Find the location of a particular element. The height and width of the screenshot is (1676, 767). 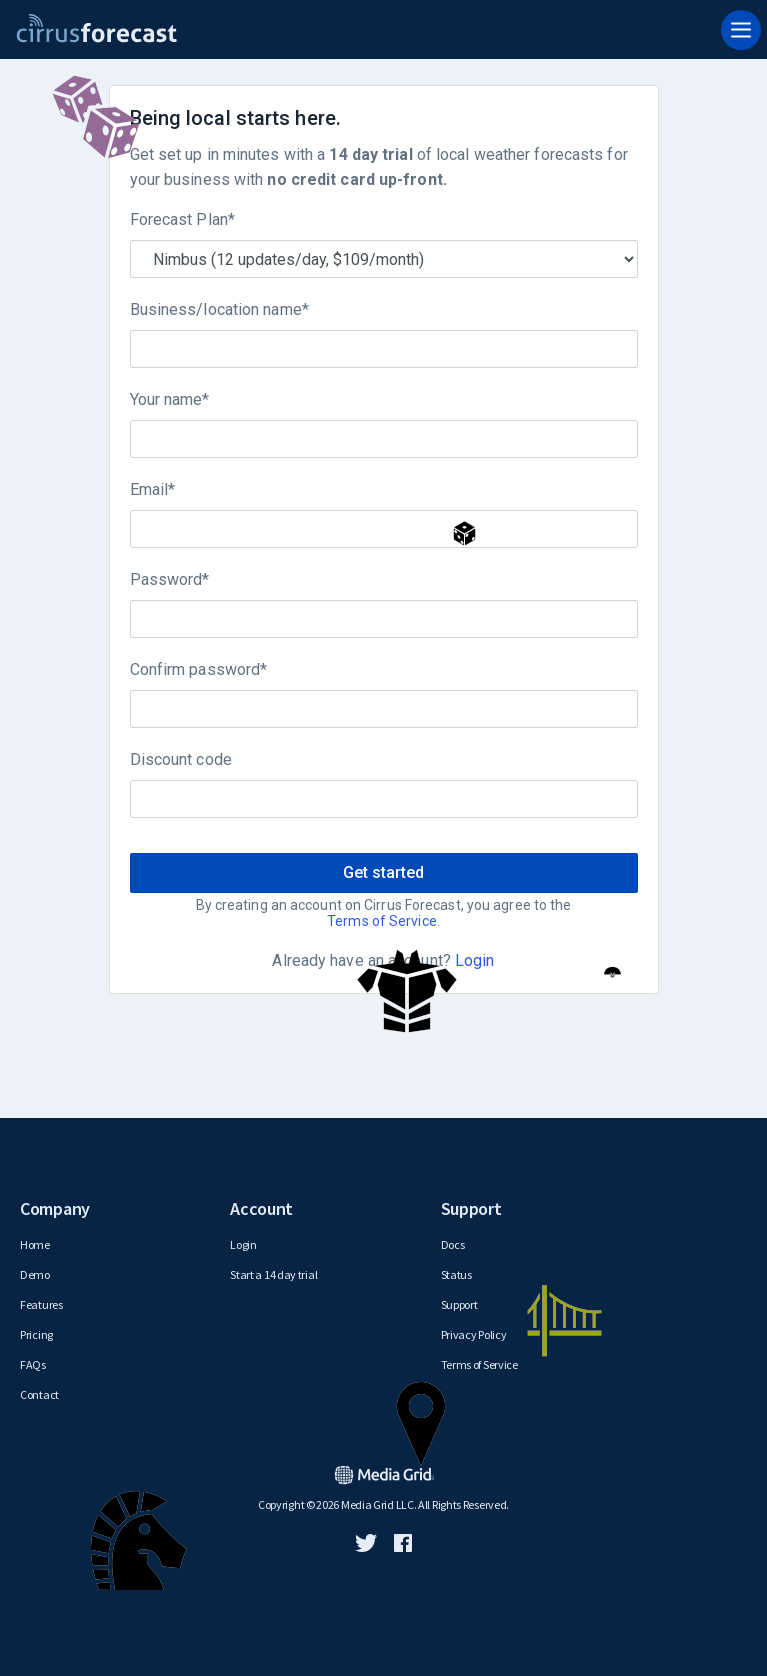

select knight or armored character class is located at coordinates (612, 972).